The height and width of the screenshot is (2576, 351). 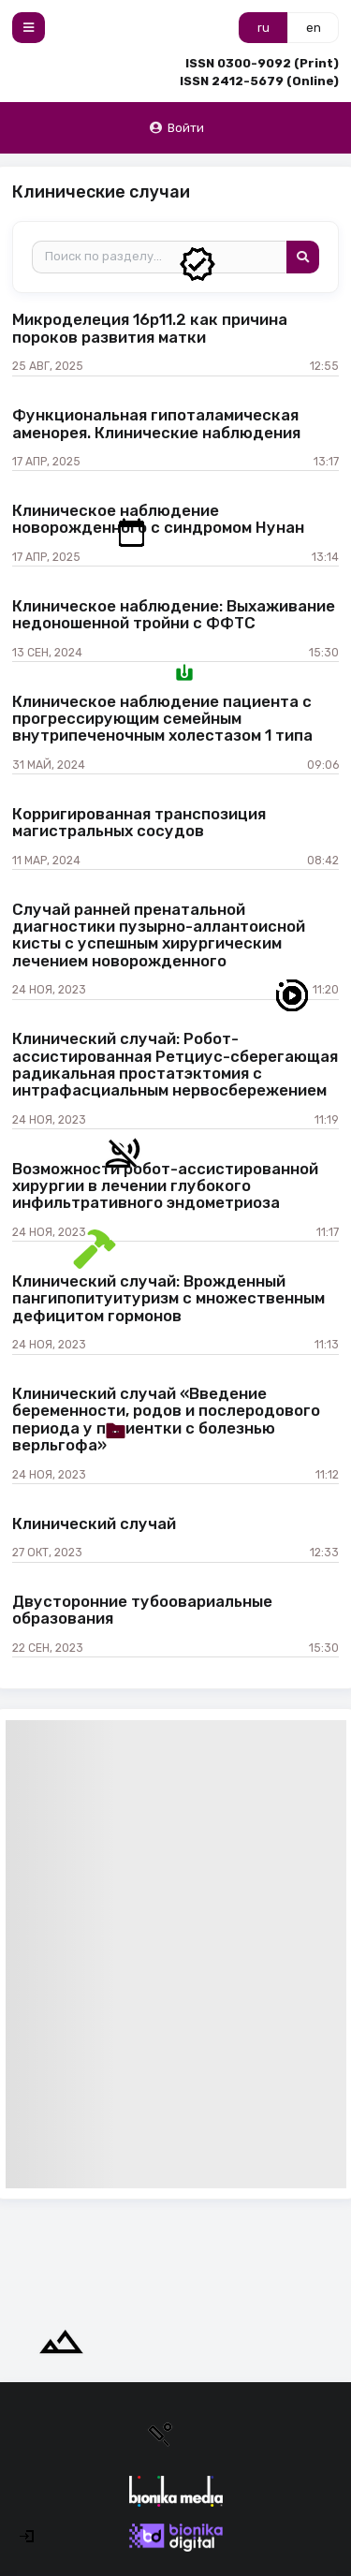 What do you see at coordinates (26, 2536) in the screenshot?
I see `log in to your account` at bounding box center [26, 2536].